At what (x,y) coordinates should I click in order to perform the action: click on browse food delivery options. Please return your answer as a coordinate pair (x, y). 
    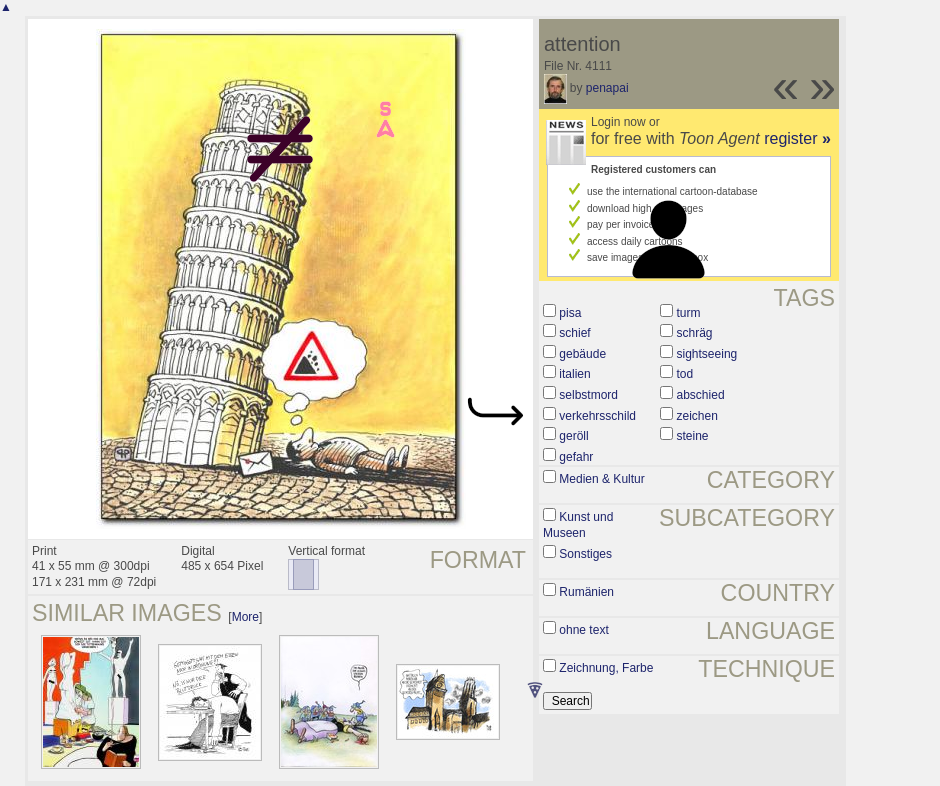
    Looking at the image, I should click on (535, 690).